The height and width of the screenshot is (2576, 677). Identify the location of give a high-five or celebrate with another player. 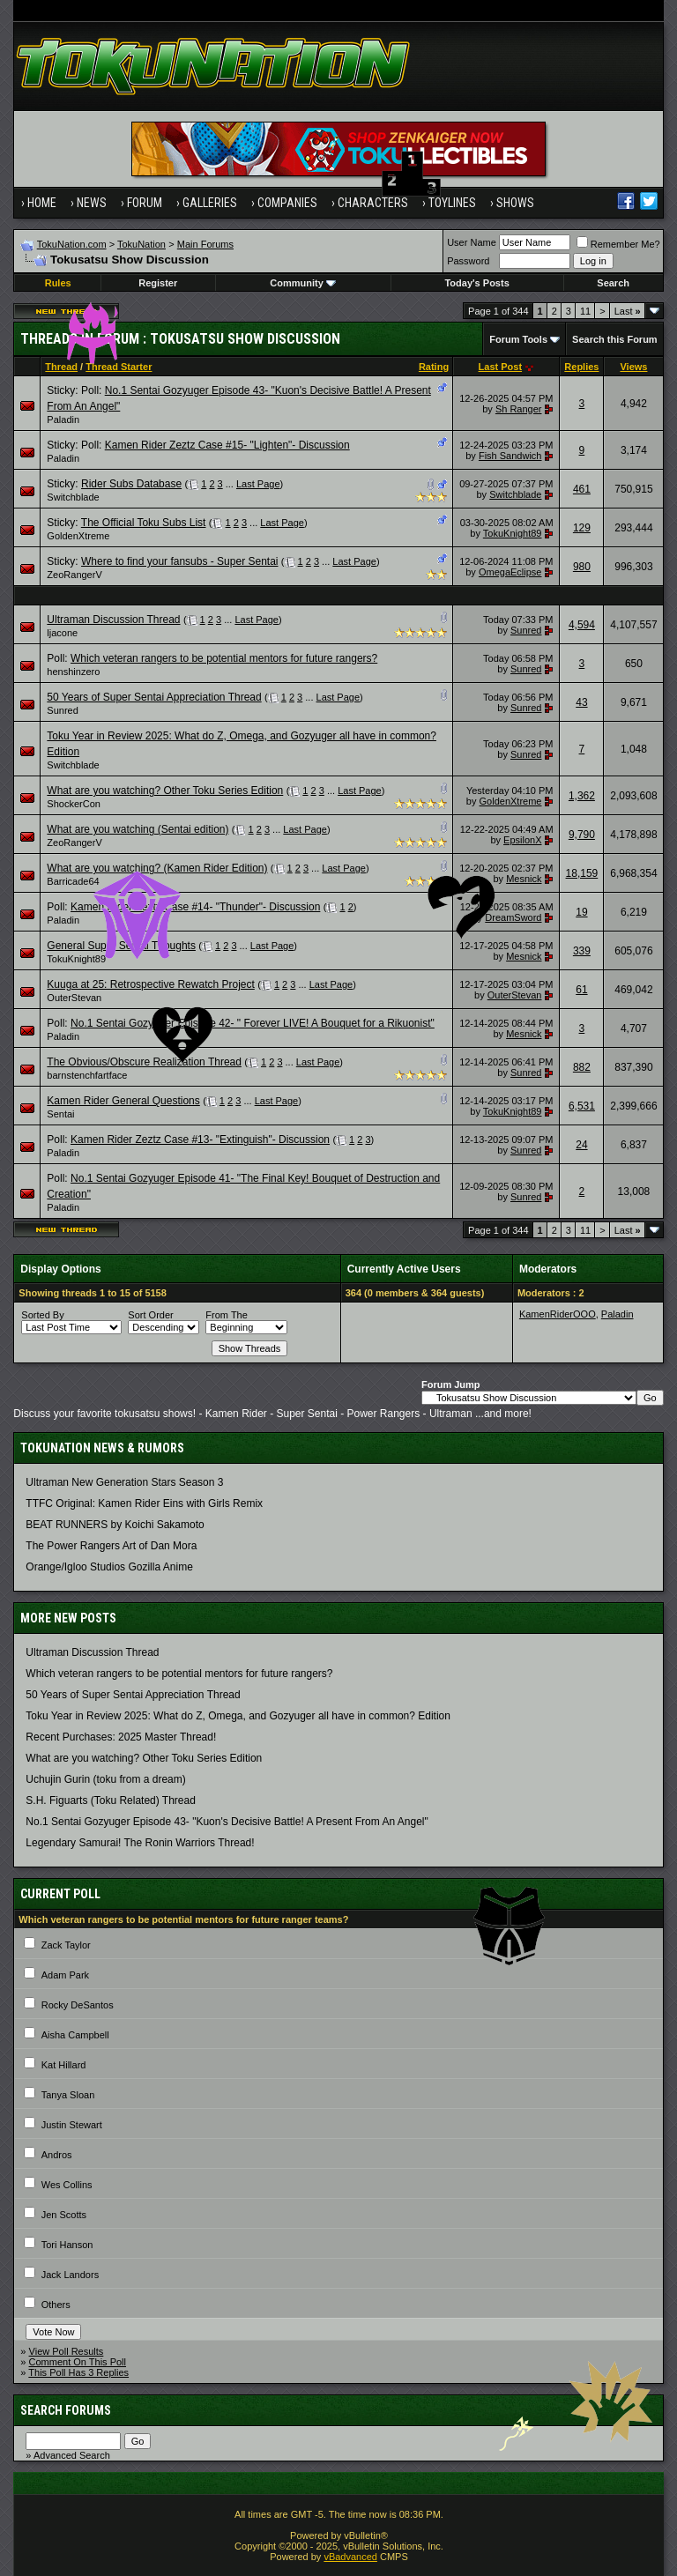
(610, 2402).